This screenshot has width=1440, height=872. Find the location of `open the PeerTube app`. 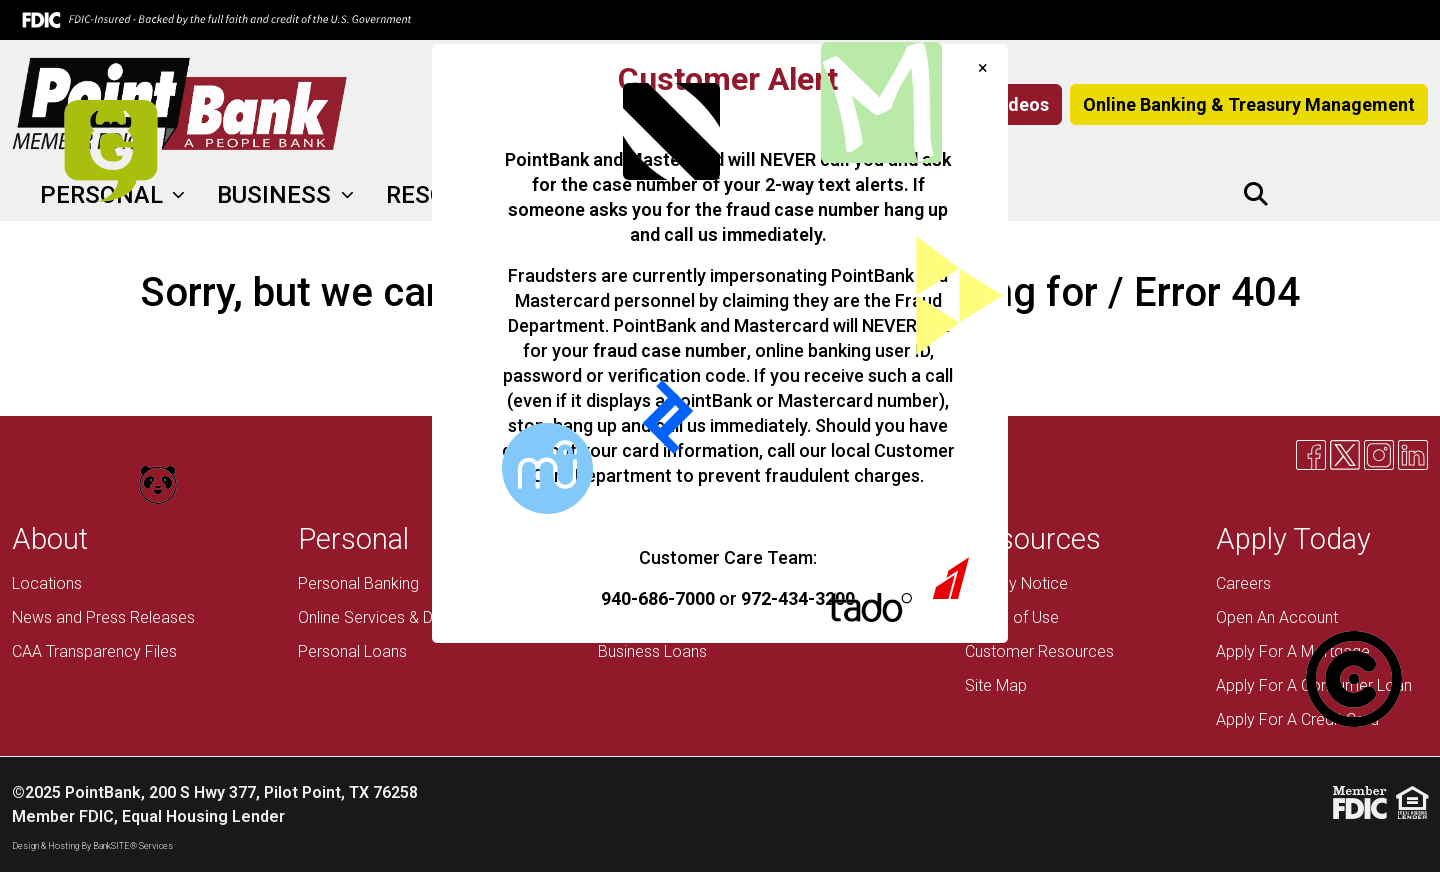

open the PeerTube app is located at coordinates (959, 295).